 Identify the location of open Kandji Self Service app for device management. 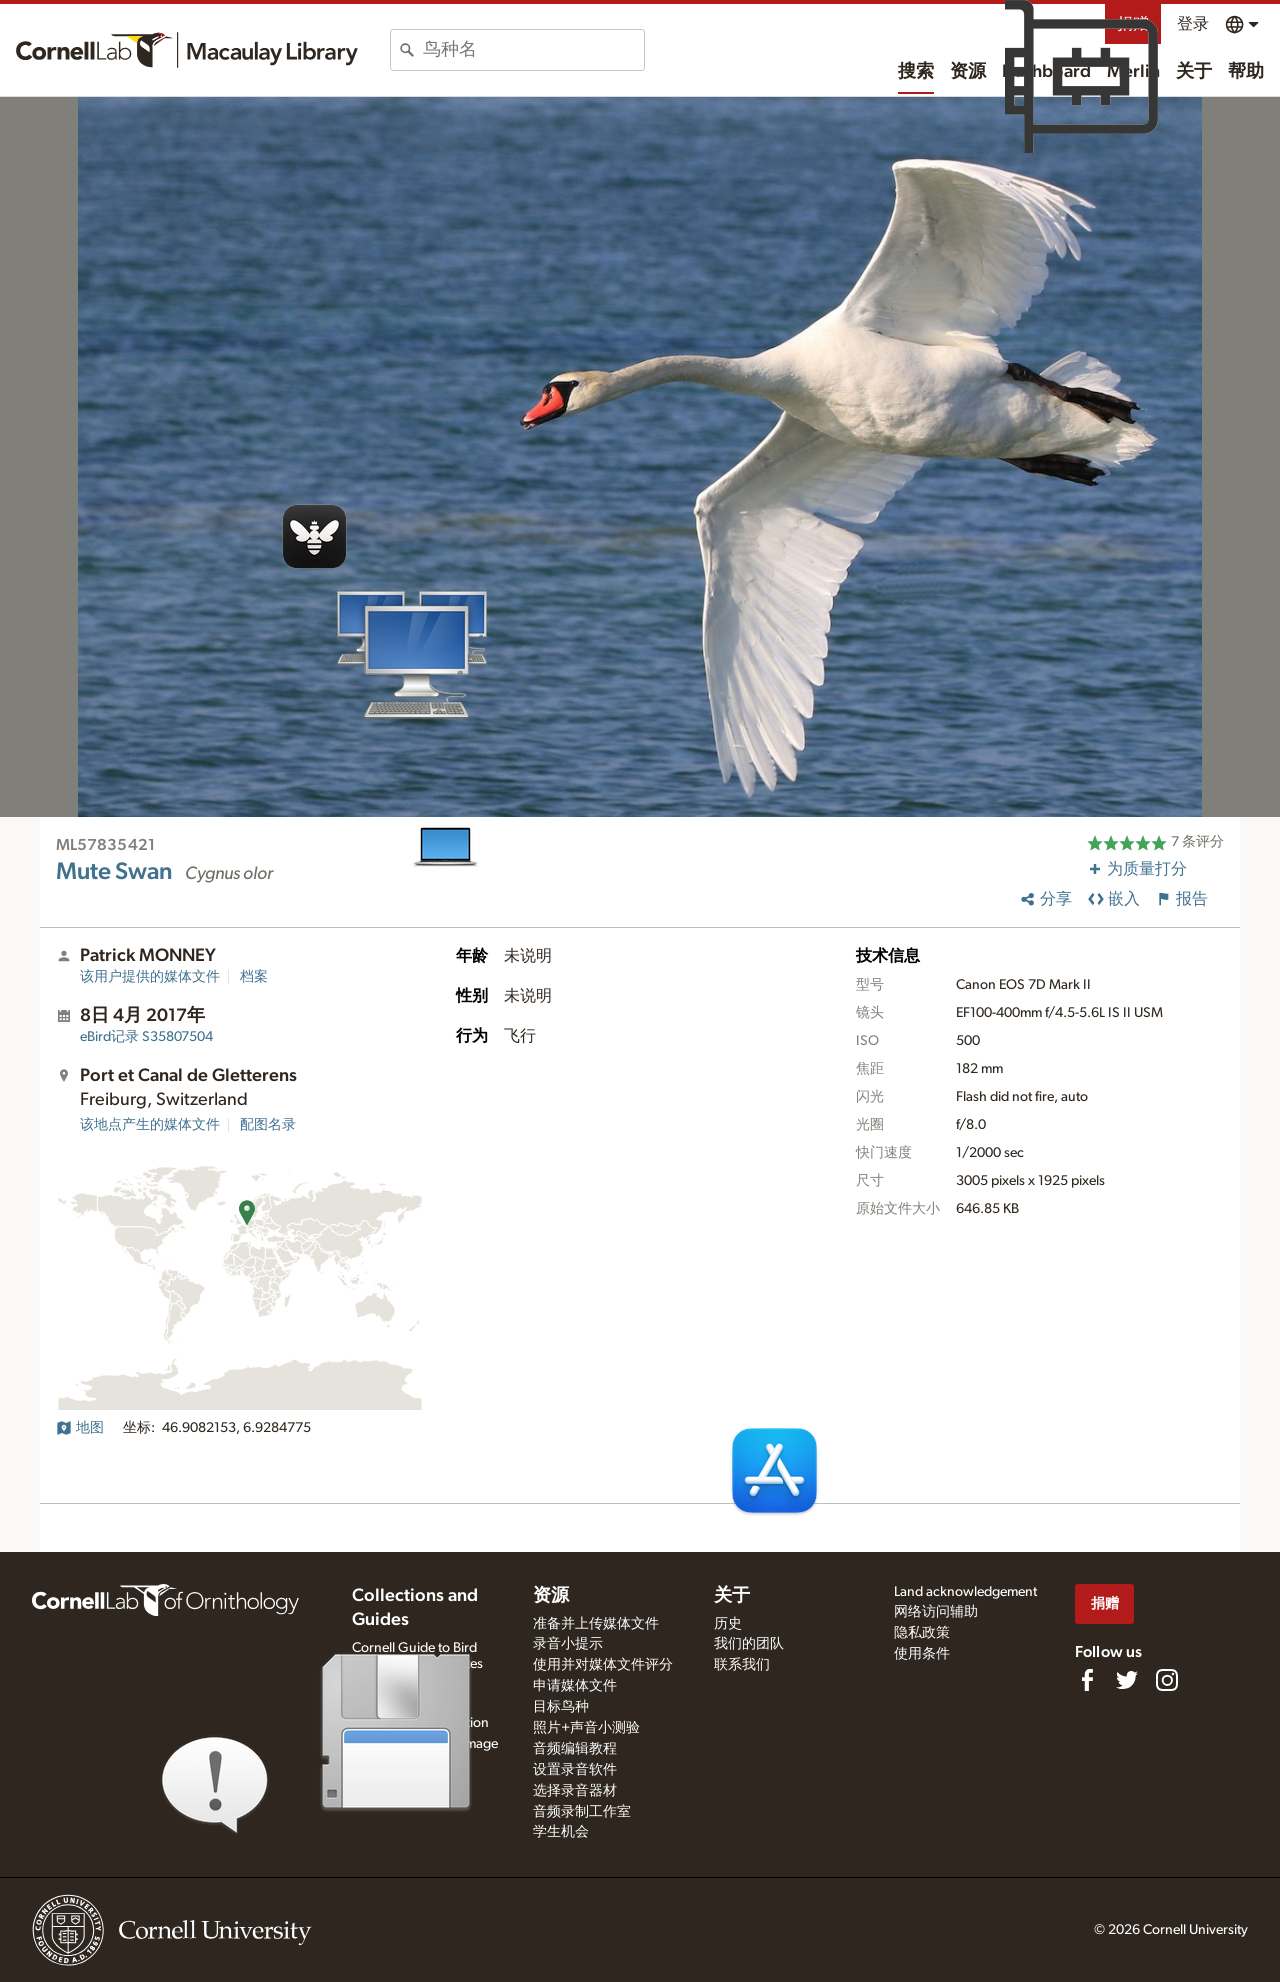
(314, 536).